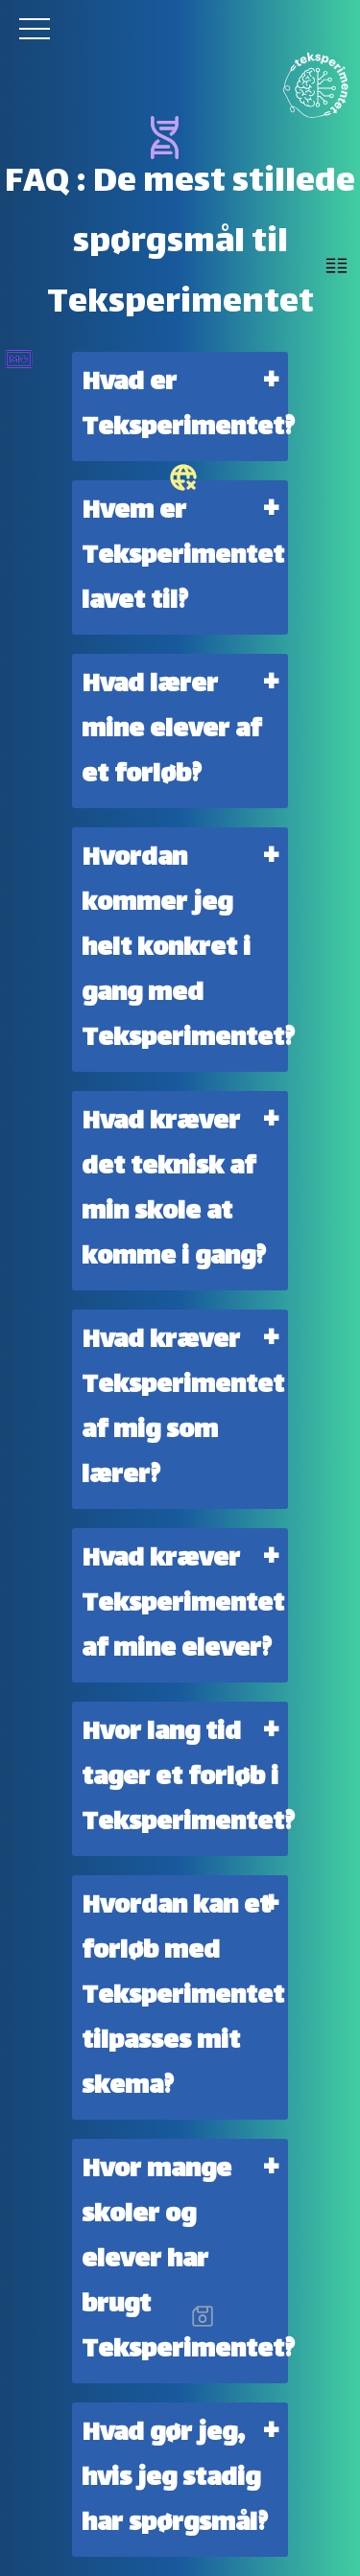 Image resolution: width=360 pixels, height=2576 pixels. I want to click on save current file or document, so click(203, 2316).